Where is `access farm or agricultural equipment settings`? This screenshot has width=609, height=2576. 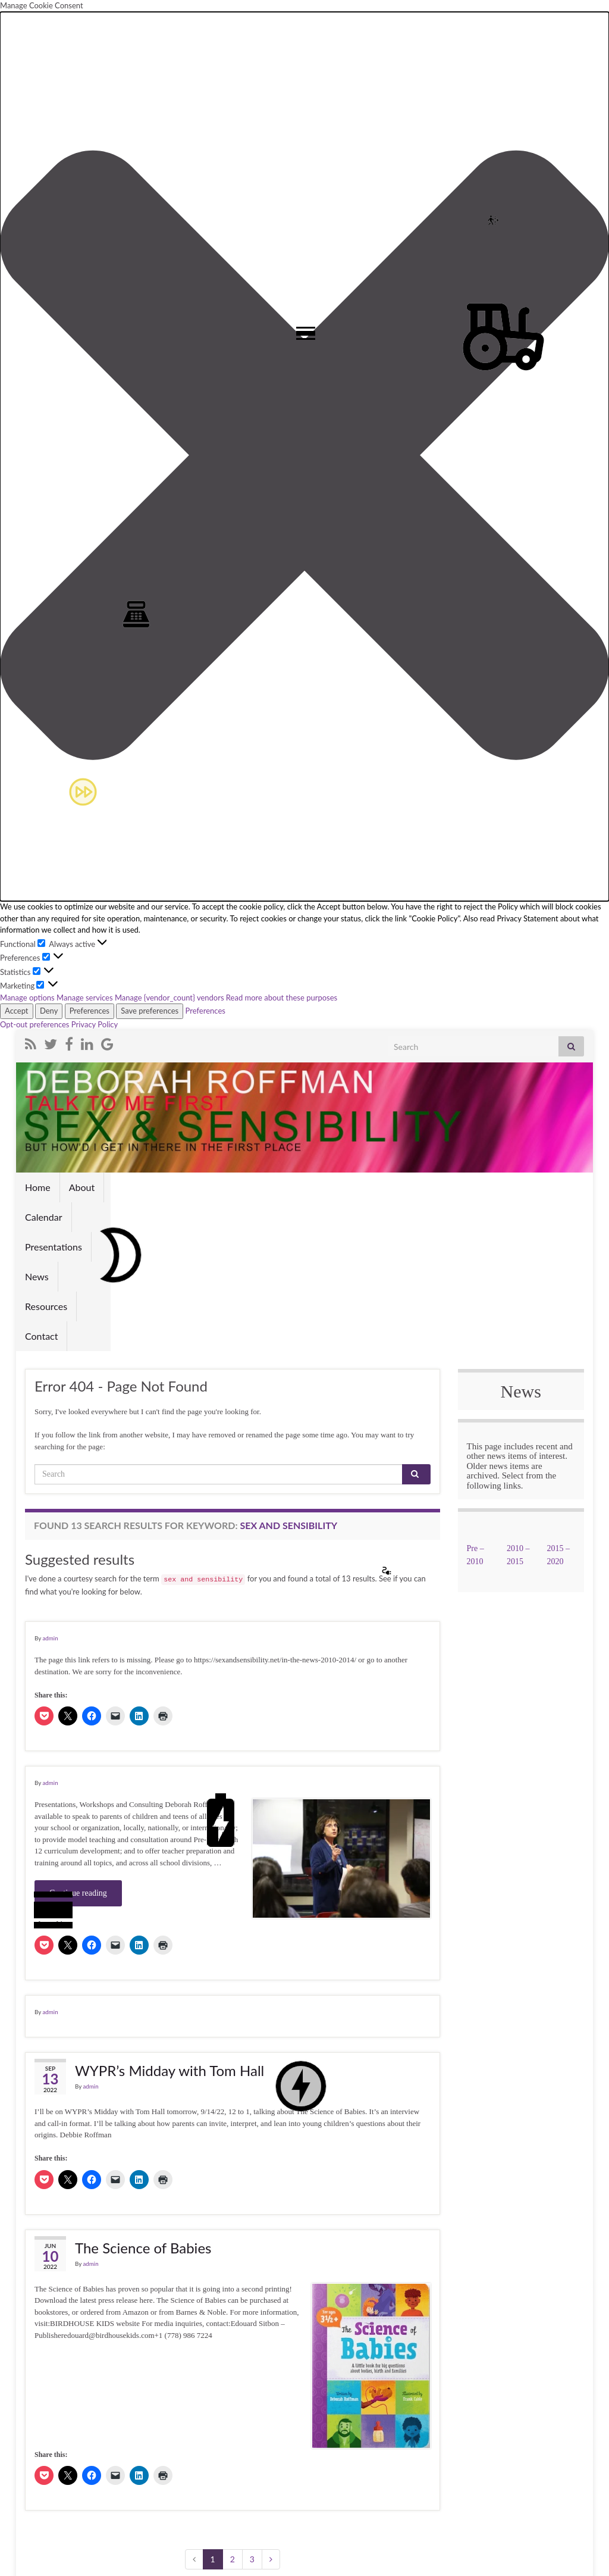
access farm or agricultural equipment settings is located at coordinates (504, 337).